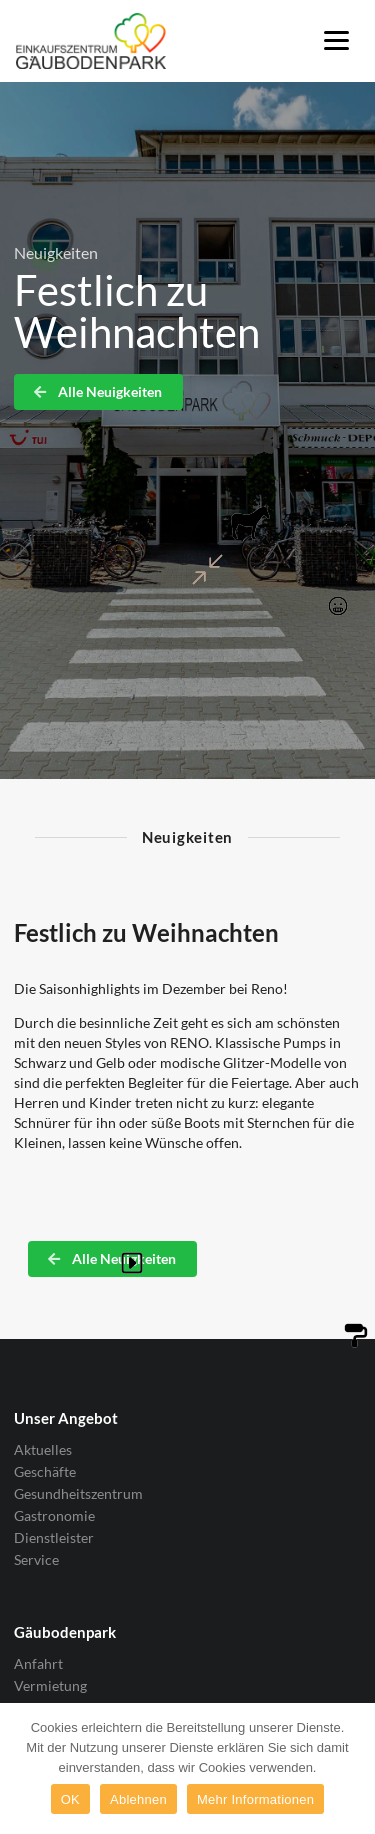 The width and height of the screenshot is (375, 1834). I want to click on play media or start video, so click(132, 1263).